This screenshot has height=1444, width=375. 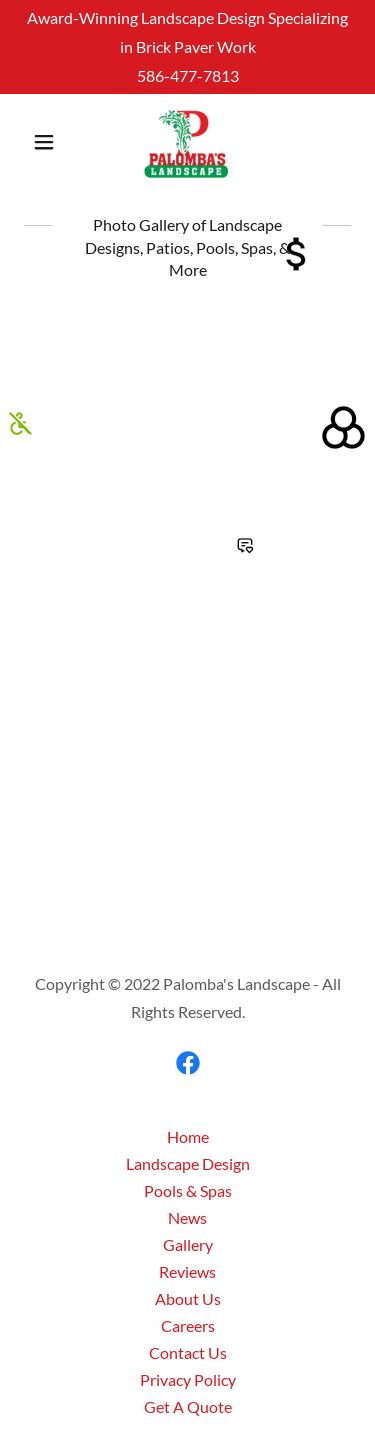 What do you see at coordinates (297, 254) in the screenshot?
I see `view pricing or payment details` at bounding box center [297, 254].